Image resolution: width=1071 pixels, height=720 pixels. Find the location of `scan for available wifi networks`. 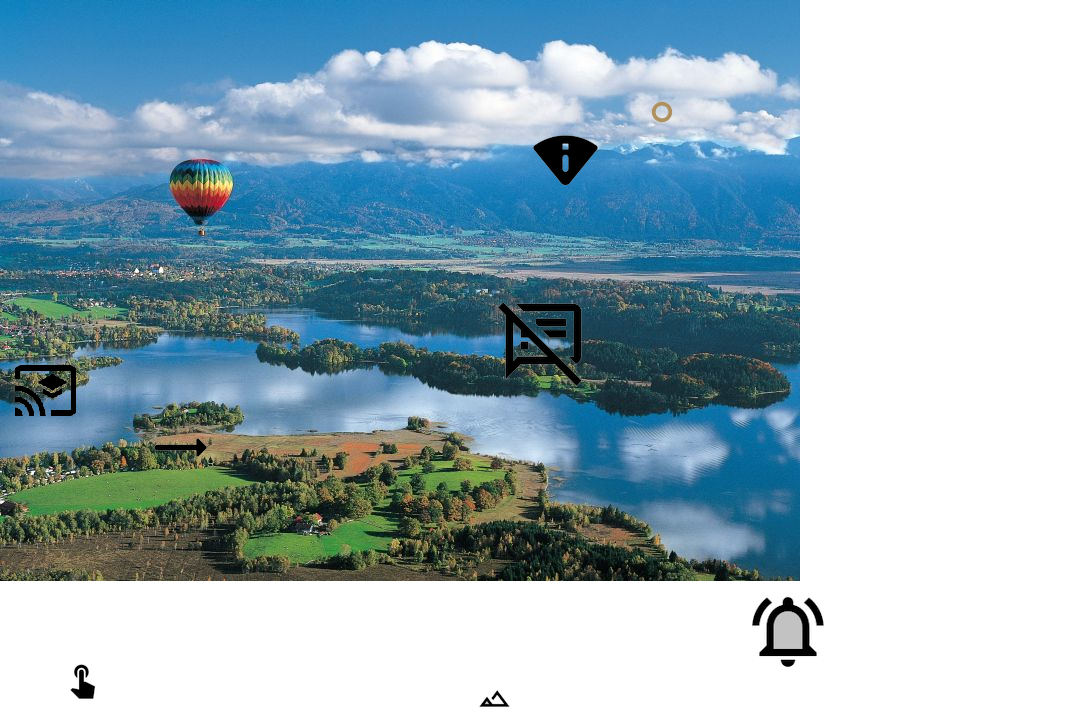

scan for available wifi networks is located at coordinates (565, 160).